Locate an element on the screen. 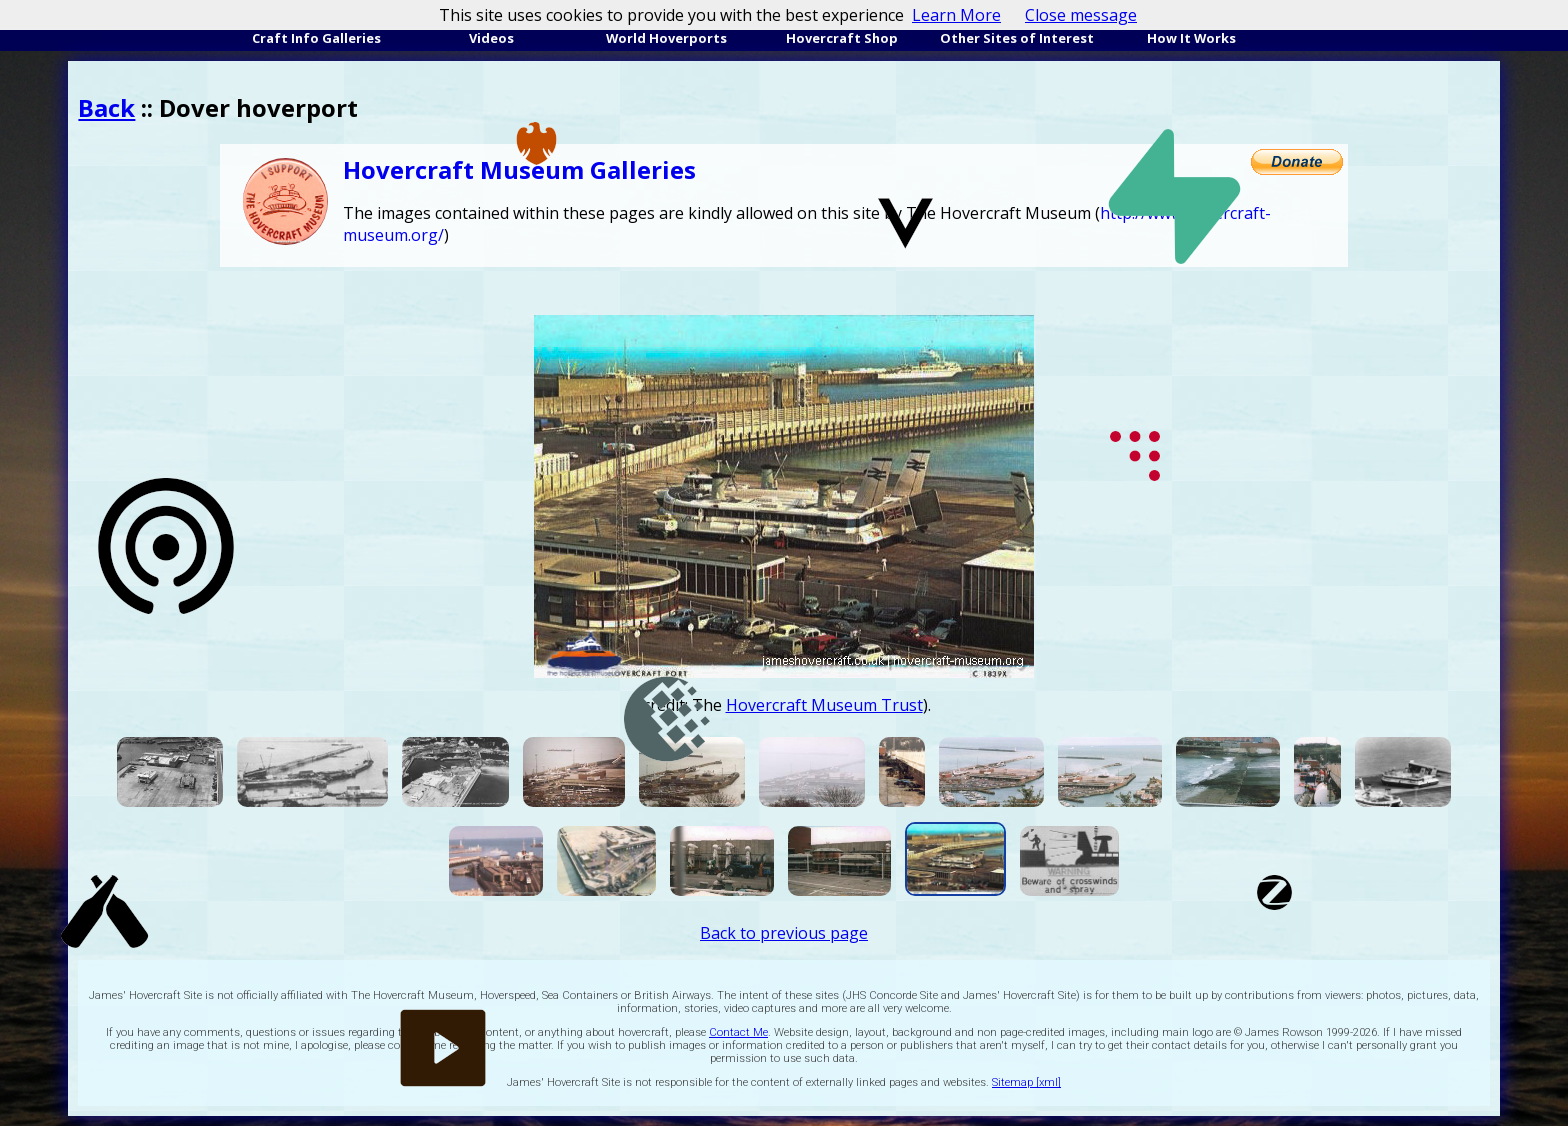 The width and height of the screenshot is (1568, 1126). play a video or movie is located at coordinates (443, 1048).